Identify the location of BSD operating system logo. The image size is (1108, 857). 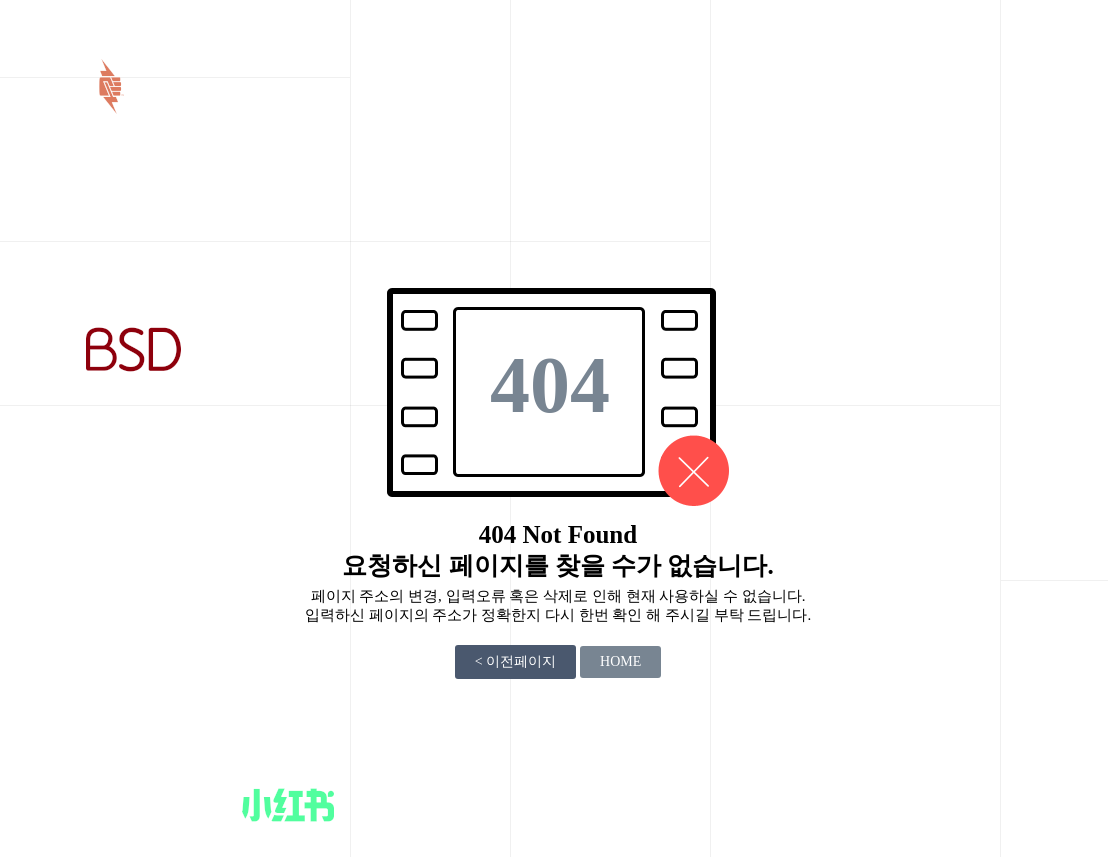
(133, 349).